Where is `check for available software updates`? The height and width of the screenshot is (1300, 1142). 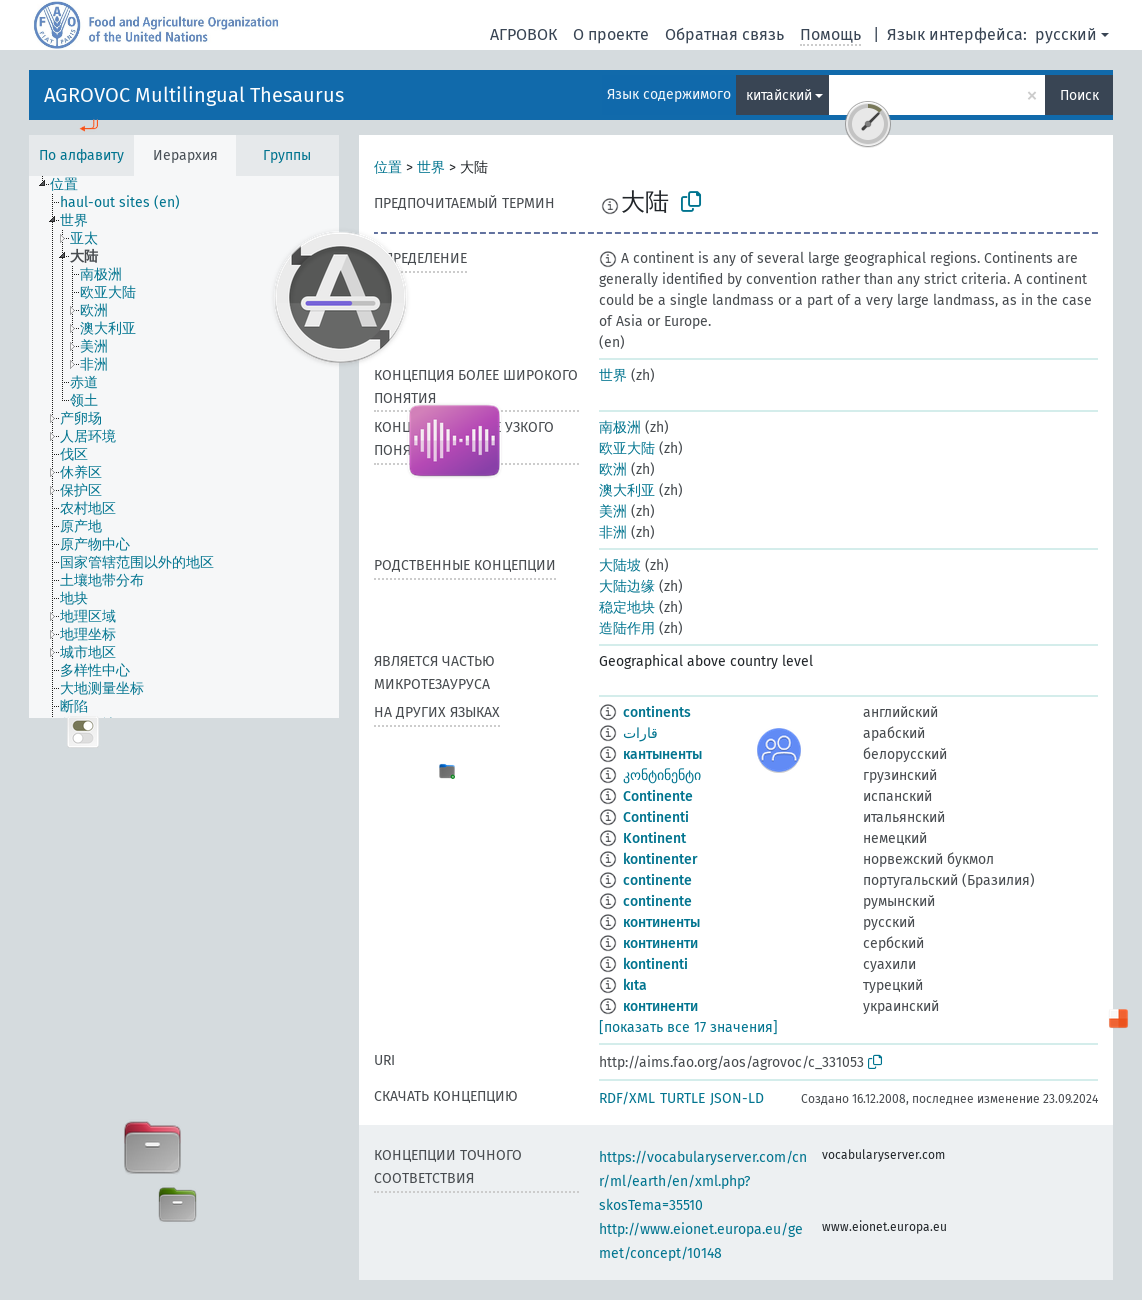
check for available software updates is located at coordinates (340, 297).